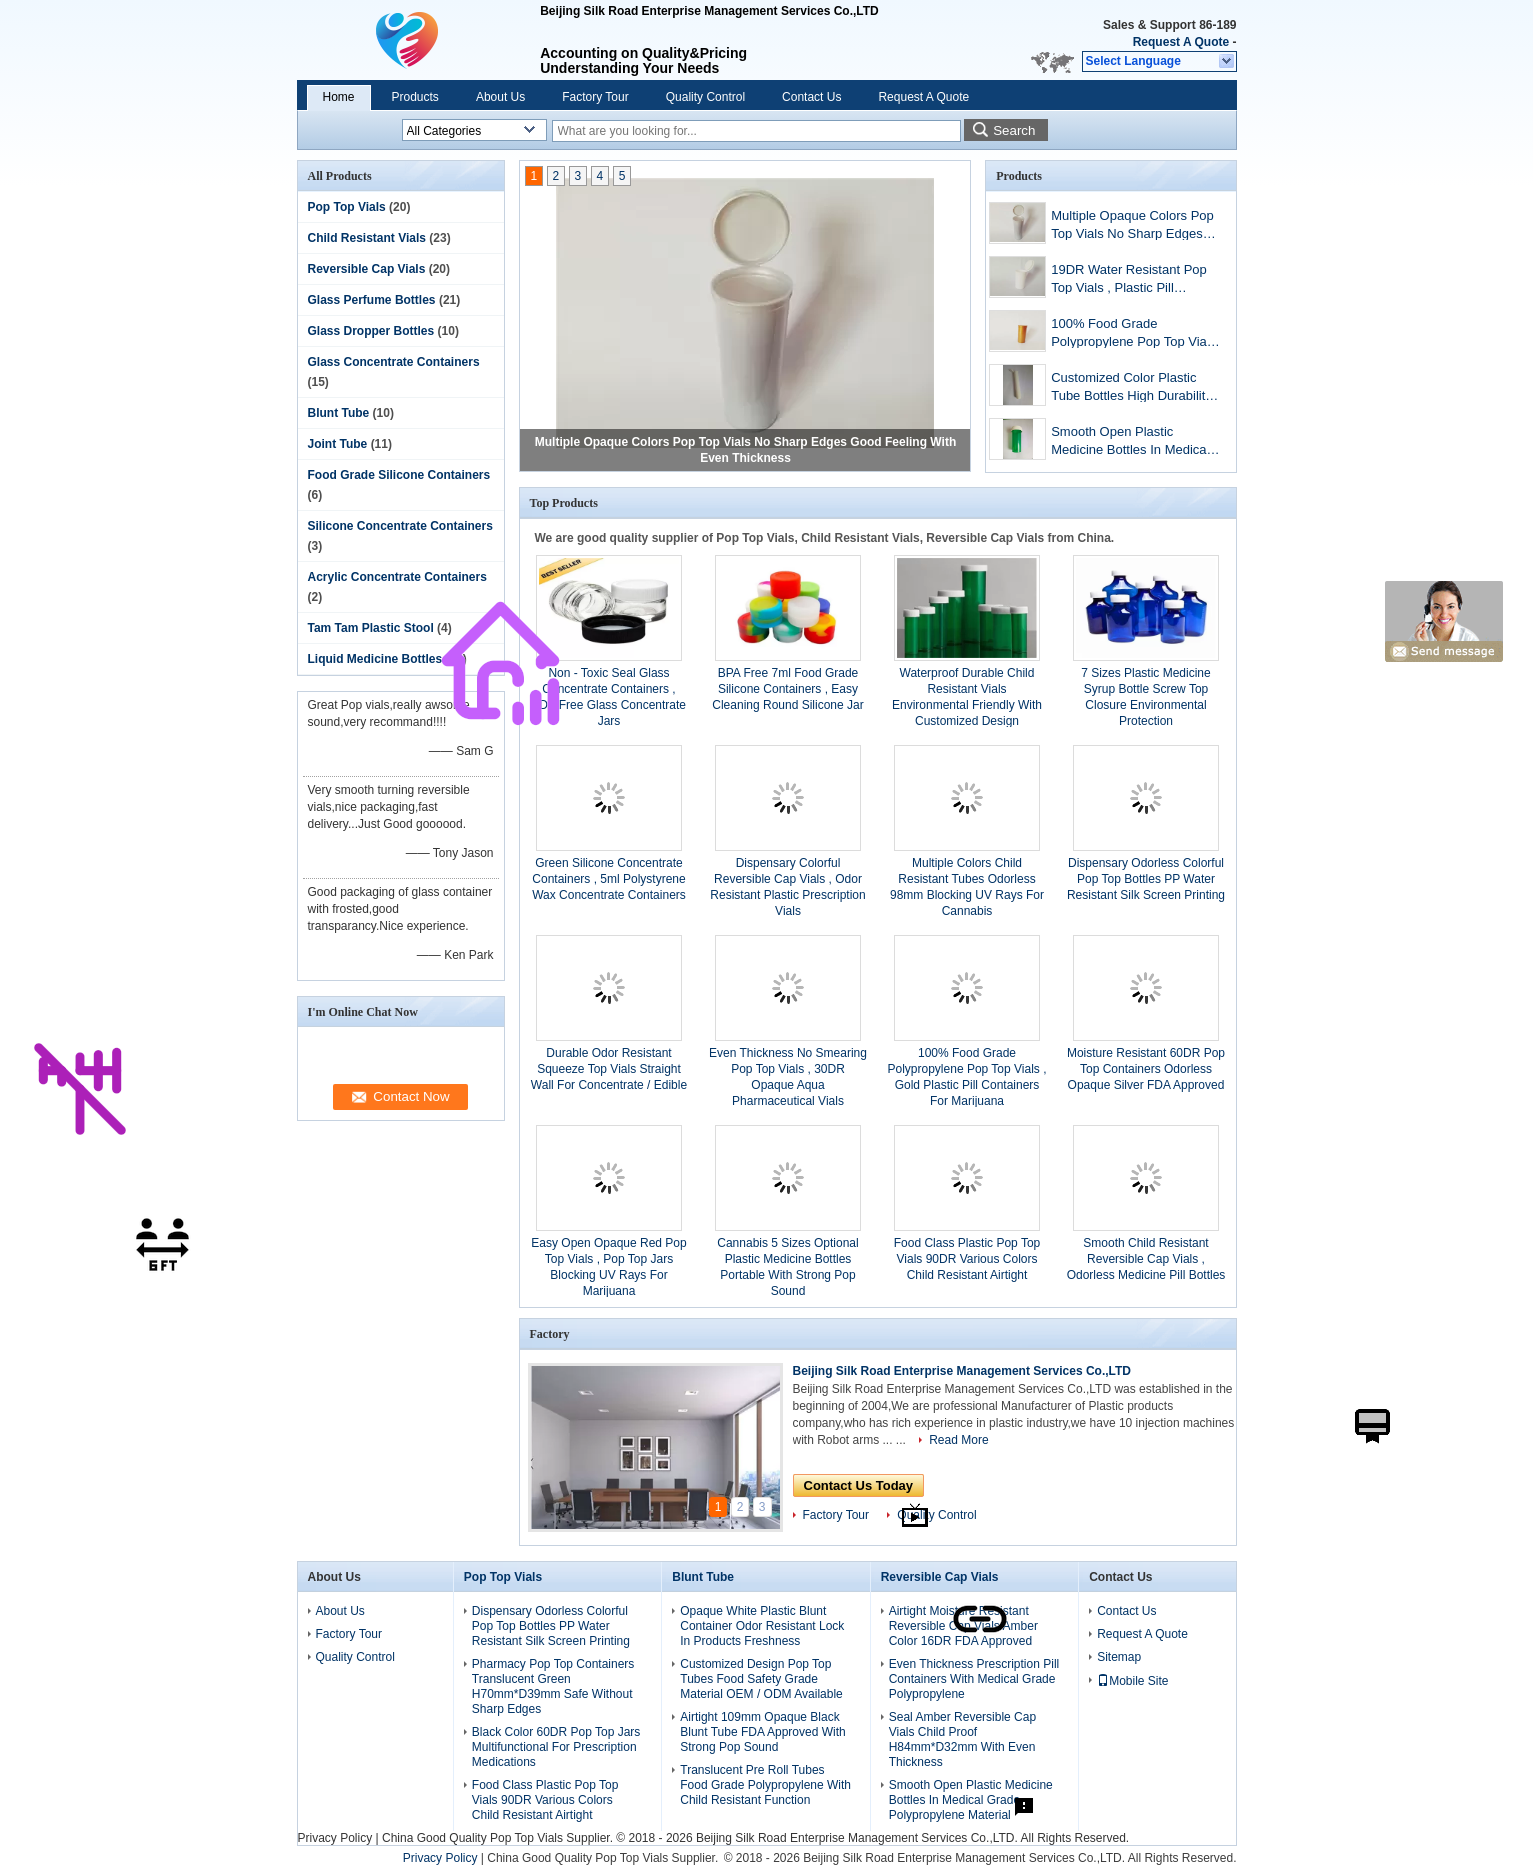  I want to click on indicates social distancing requirement of 6 feet, so click(162, 1244).